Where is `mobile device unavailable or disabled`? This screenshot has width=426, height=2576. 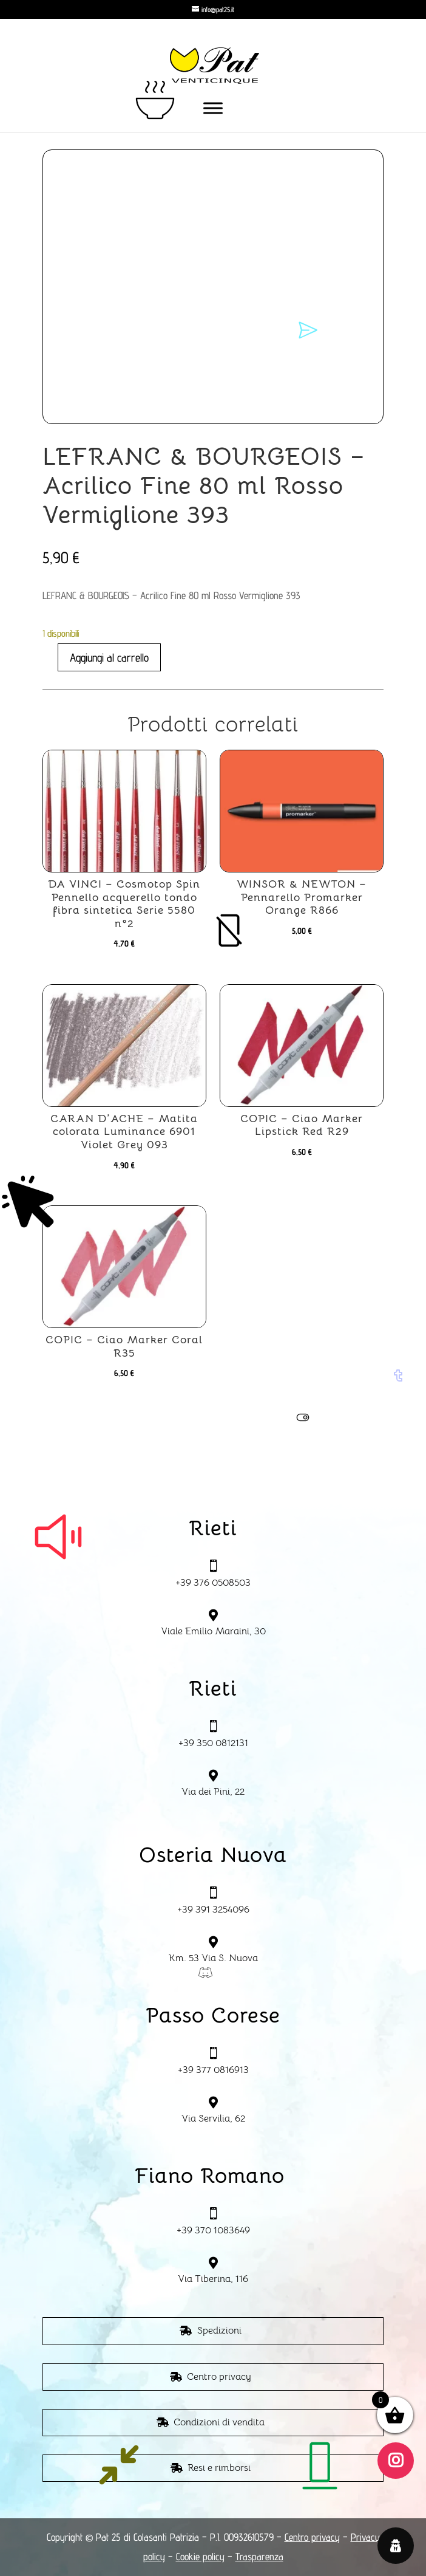 mobile device unavailable or disabled is located at coordinates (229, 930).